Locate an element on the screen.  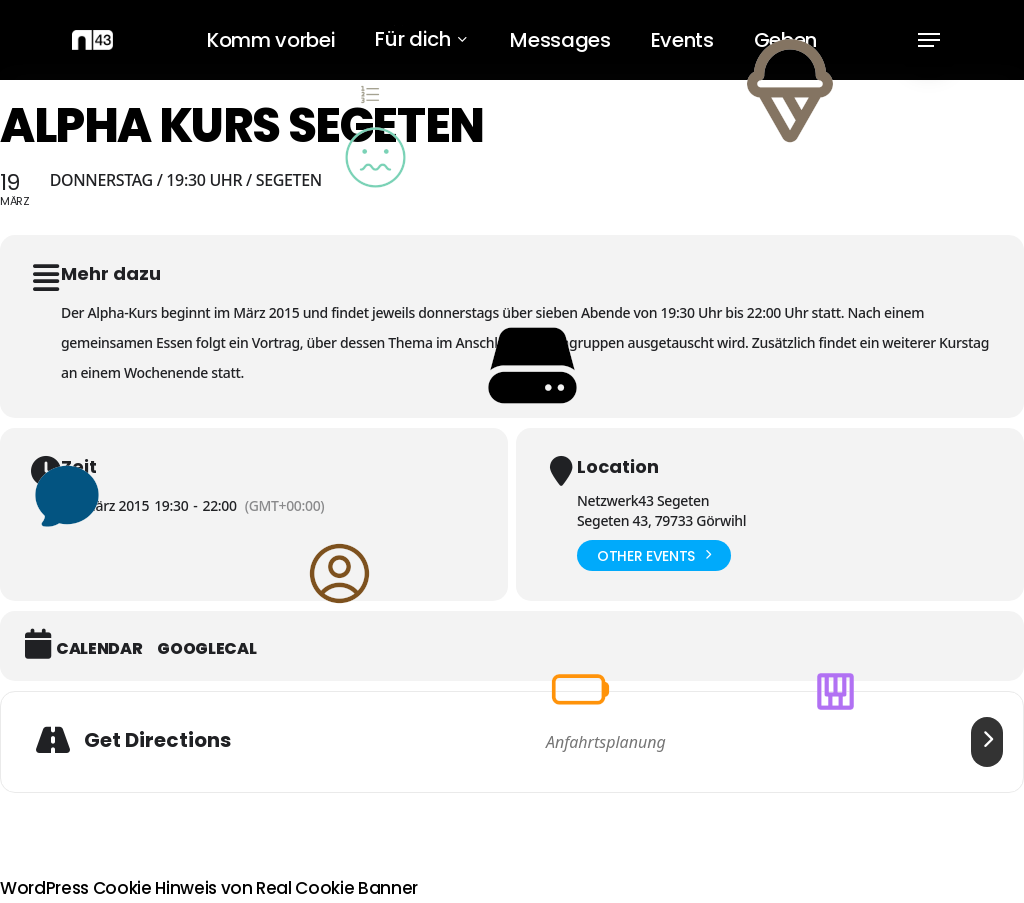
open music or piano app is located at coordinates (835, 691).